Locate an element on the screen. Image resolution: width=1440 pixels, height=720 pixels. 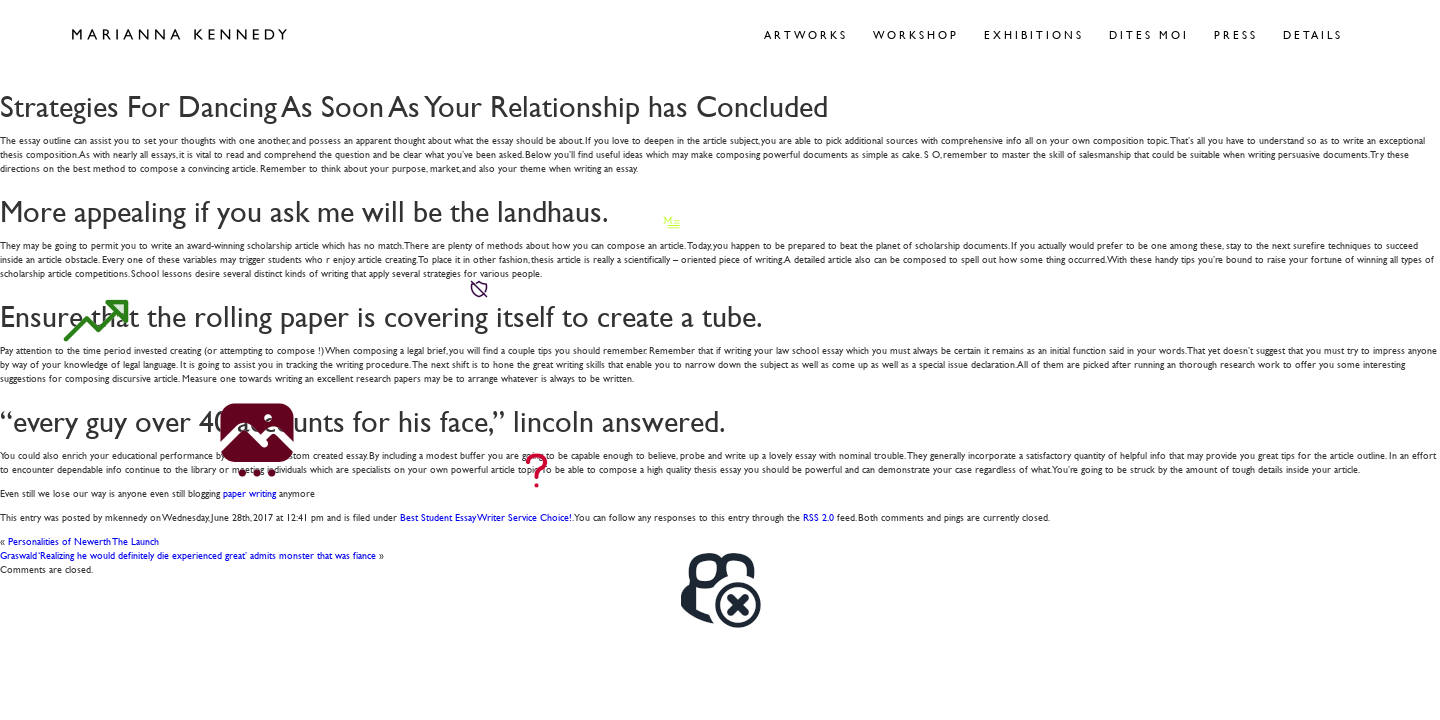
view trending or popular content is located at coordinates (96, 323).